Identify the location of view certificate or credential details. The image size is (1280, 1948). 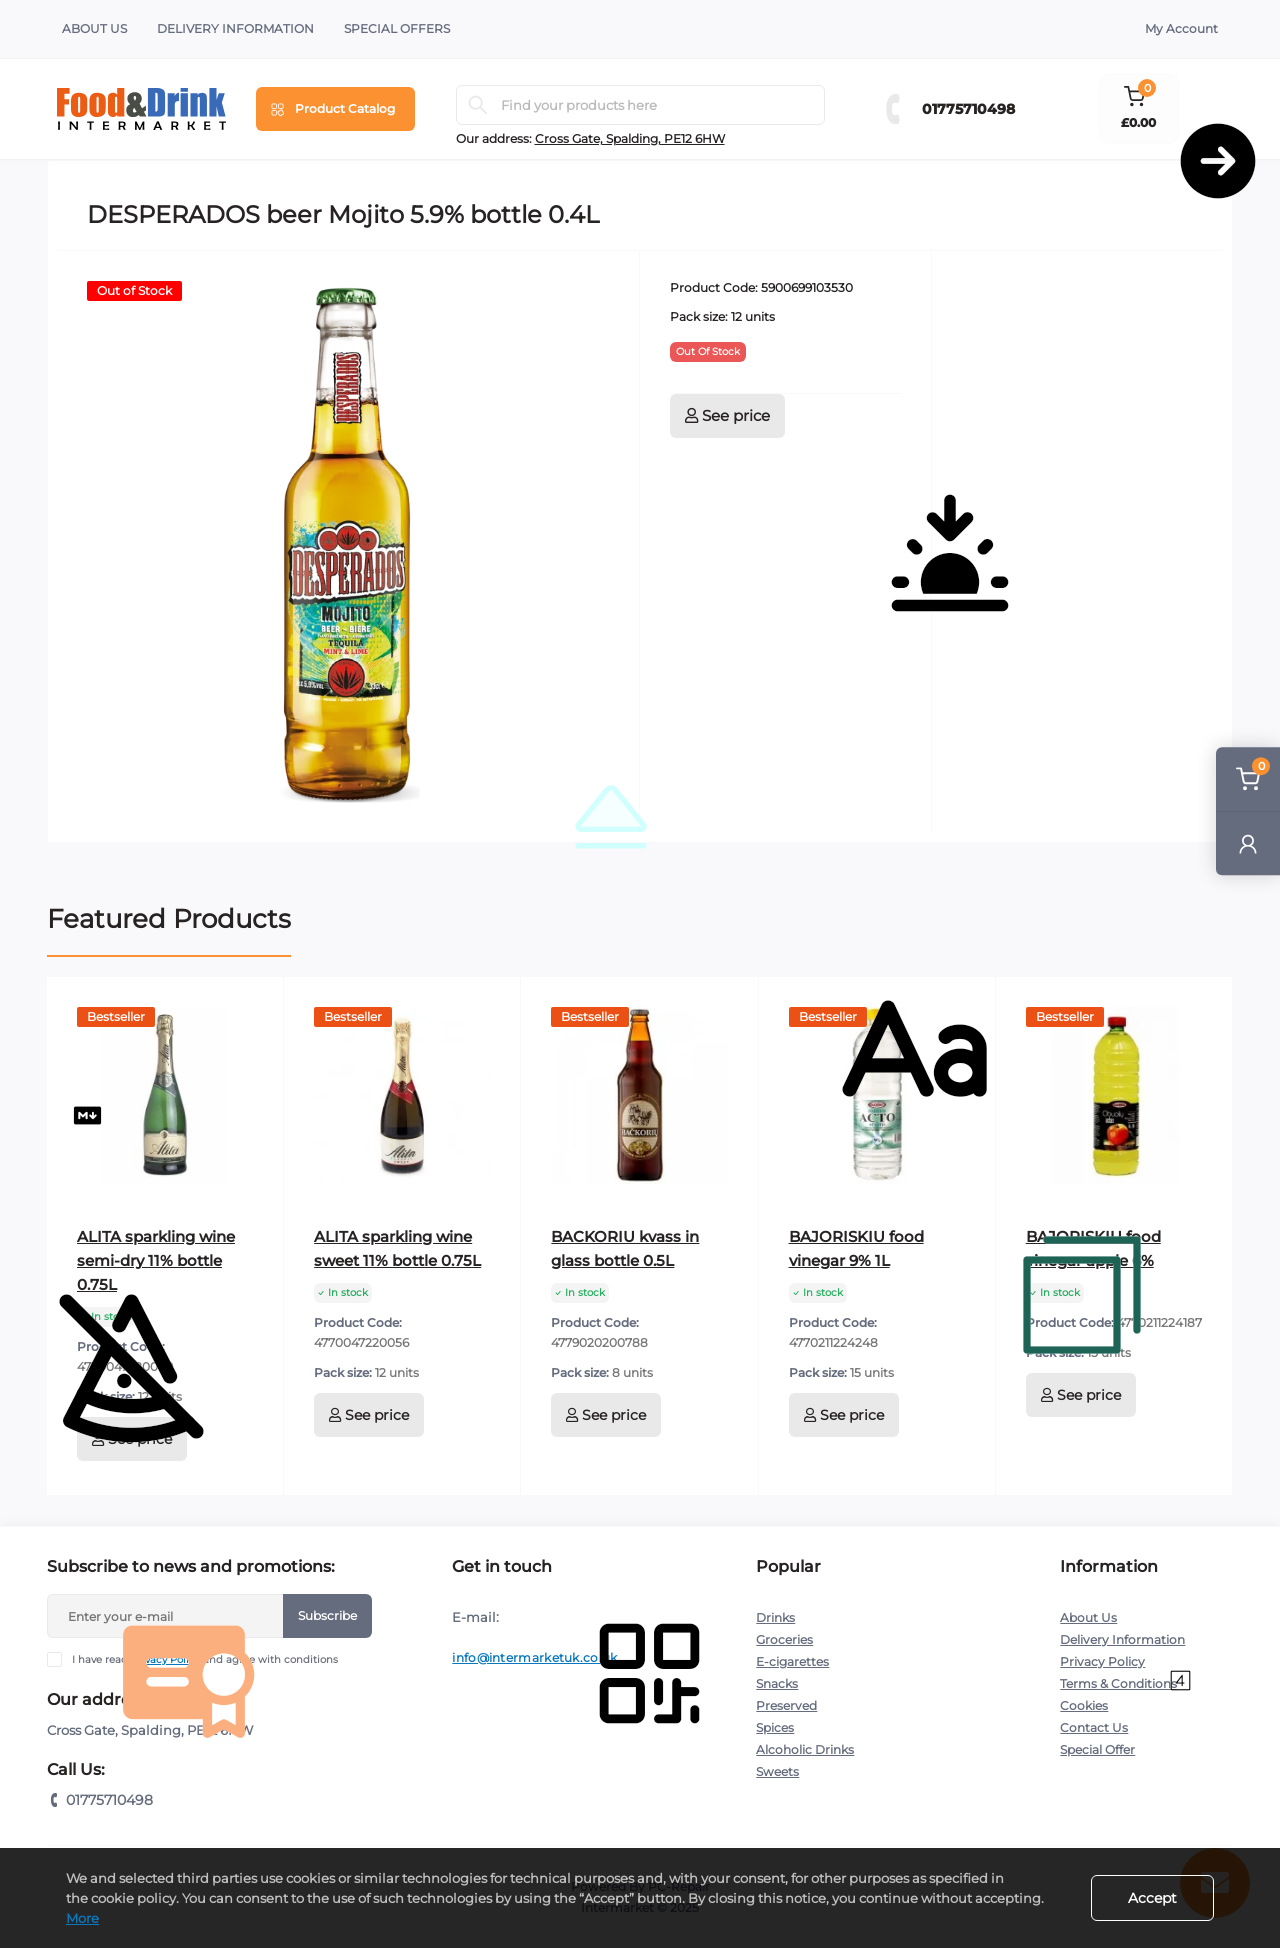
(184, 1677).